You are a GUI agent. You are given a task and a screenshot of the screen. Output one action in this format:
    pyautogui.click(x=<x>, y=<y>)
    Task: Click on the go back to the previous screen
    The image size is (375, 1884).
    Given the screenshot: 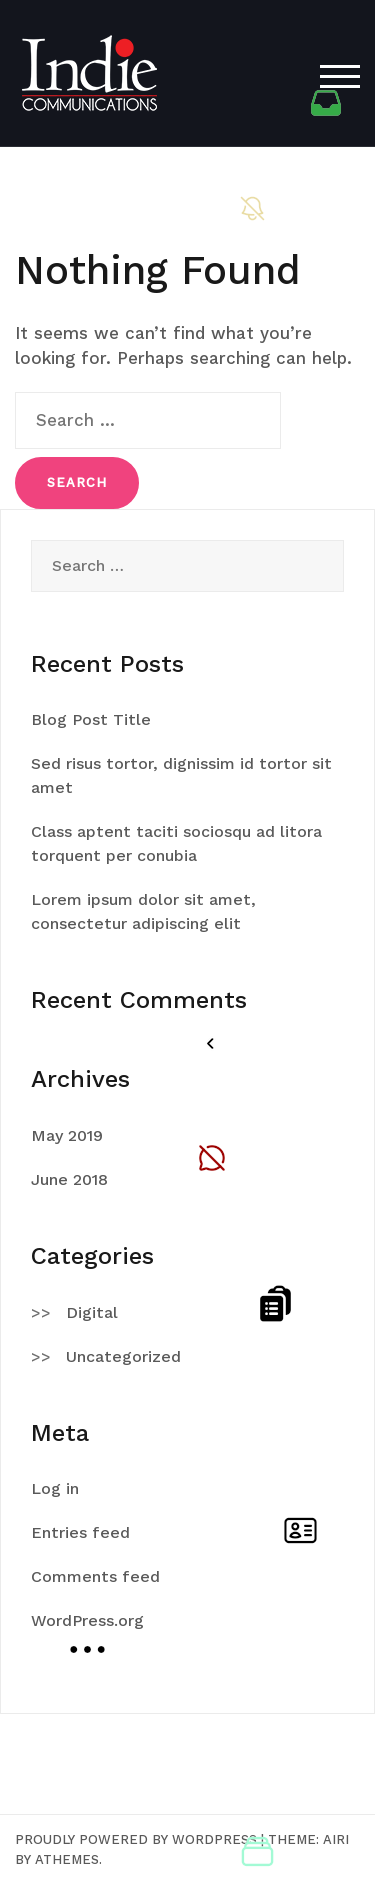 What is the action you would take?
    pyautogui.click(x=210, y=1043)
    